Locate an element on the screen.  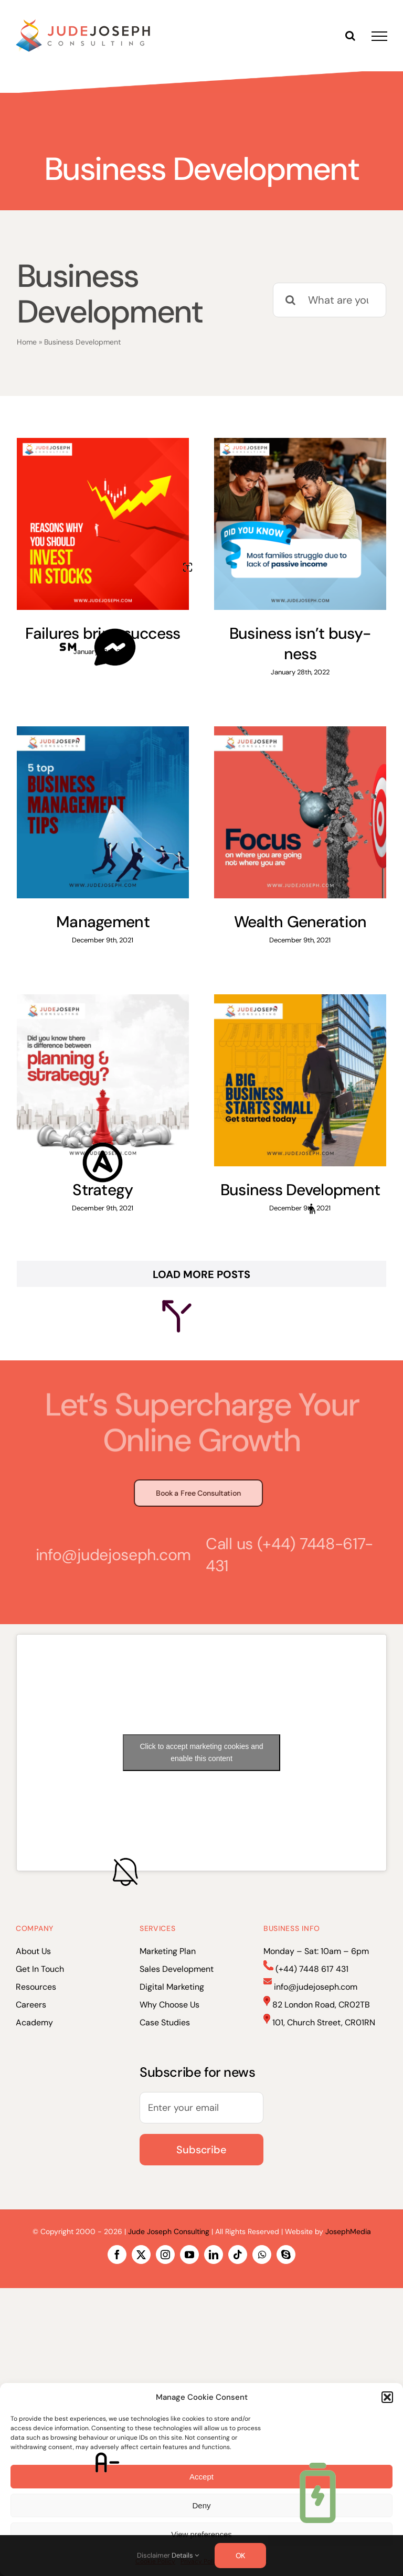
indicates a service mark designation is located at coordinates (68, 647).